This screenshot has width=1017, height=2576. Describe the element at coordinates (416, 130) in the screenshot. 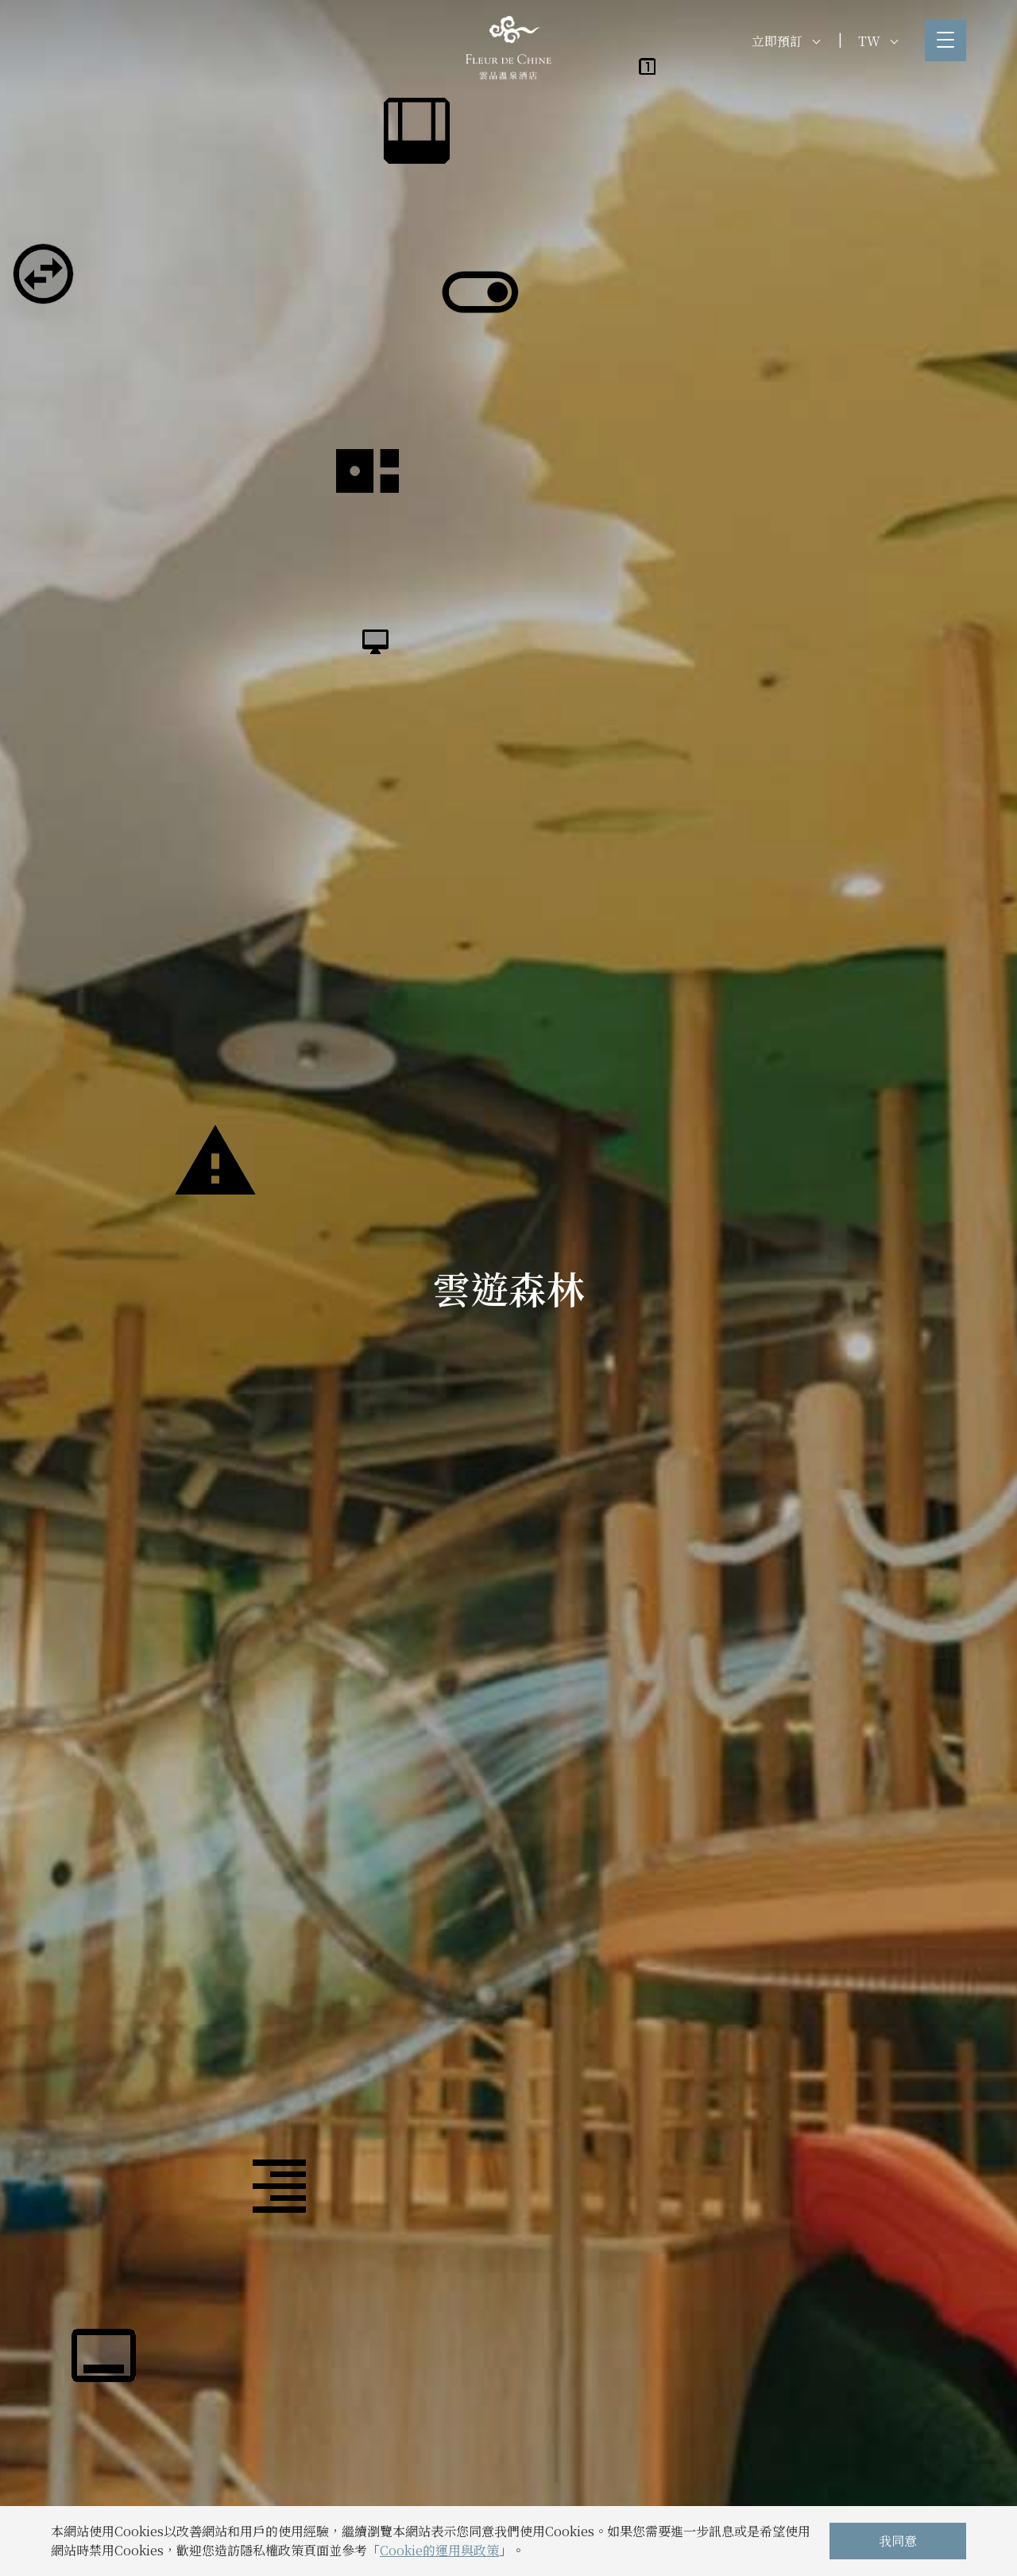

I see `toggle justified panel layout` at that location.